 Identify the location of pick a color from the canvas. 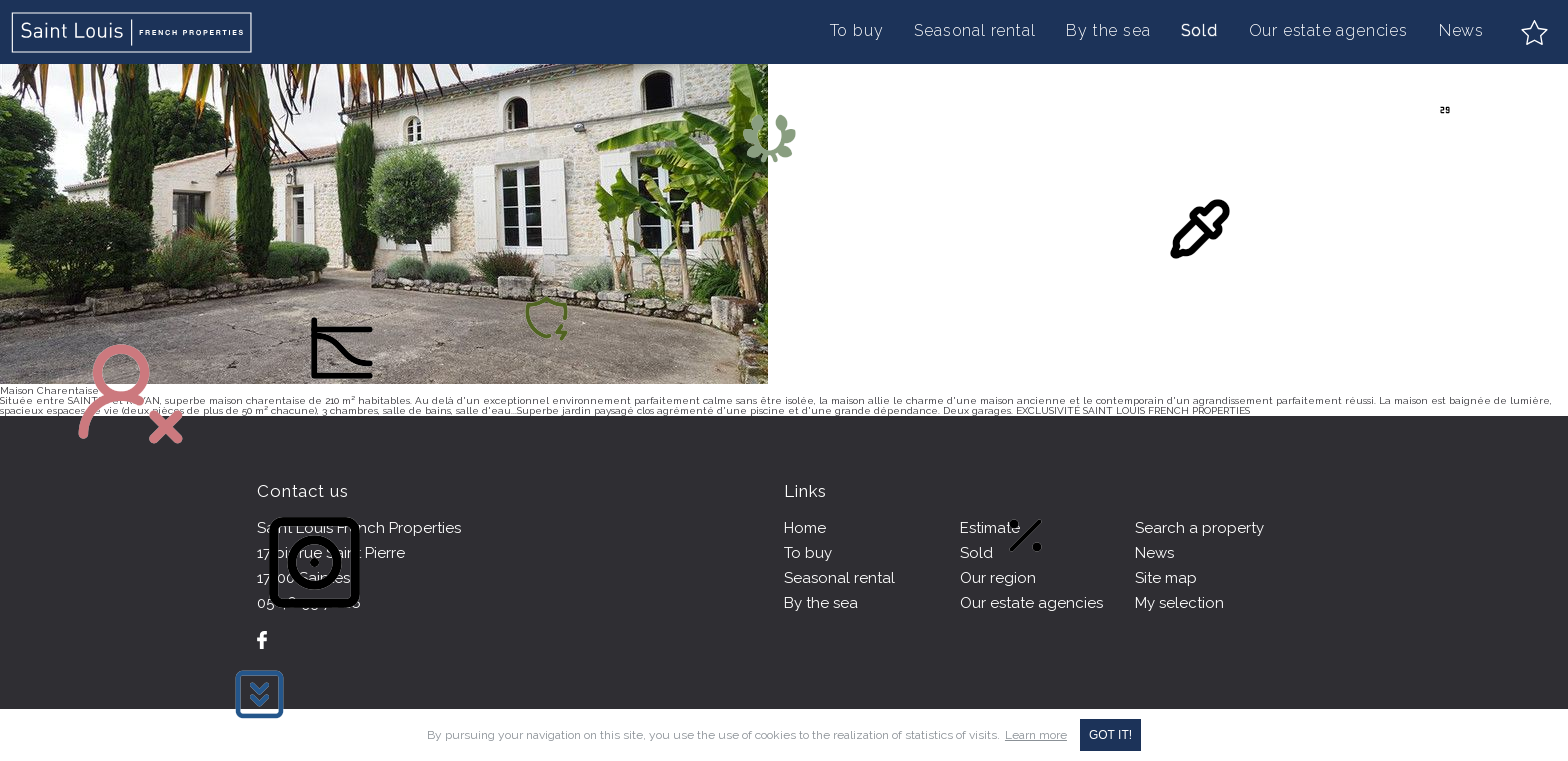
(1200, 229).